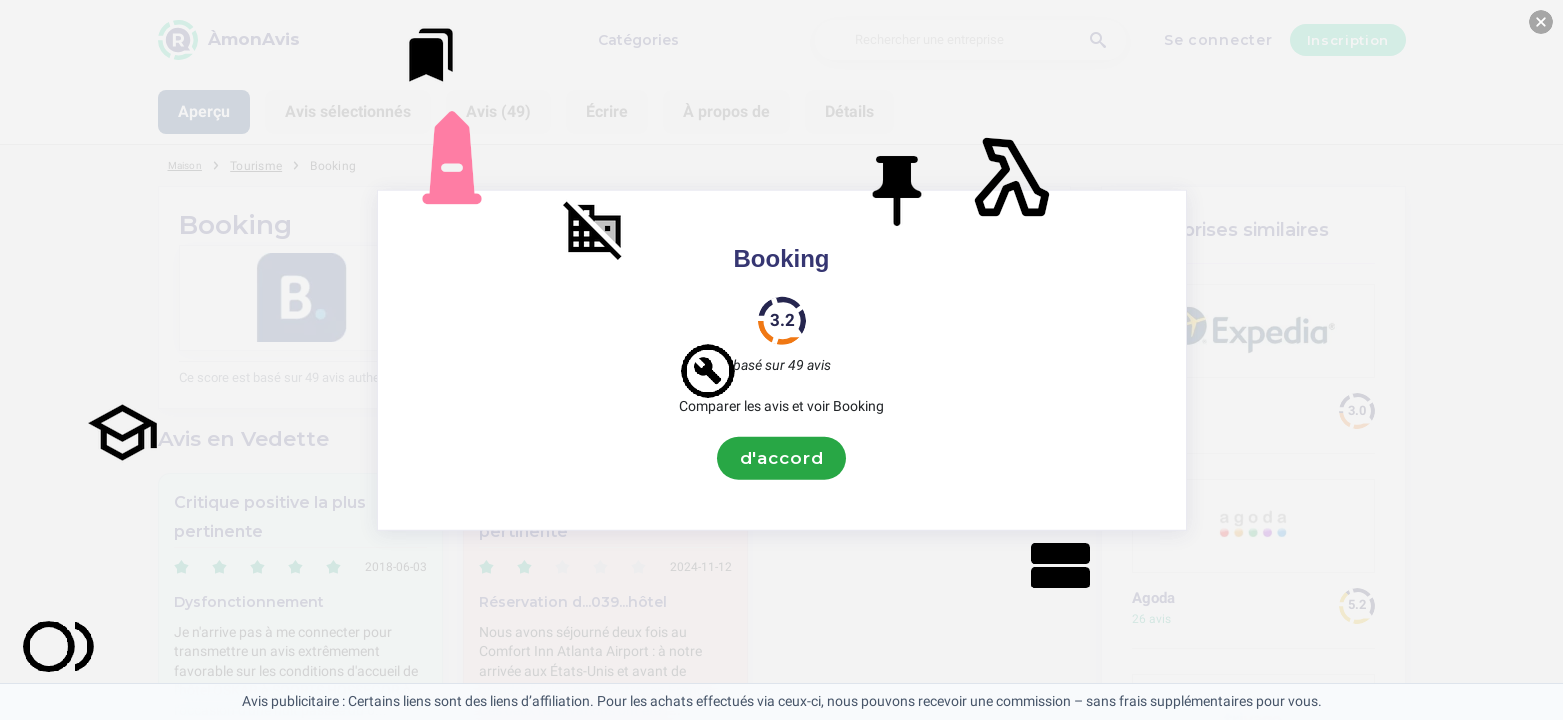 This screenshot has height=720, width=1563. What do you see at coordinates (431, 55) in the screenshot?
I see `view your saved bookmarks` at bounding box center [431, 55].